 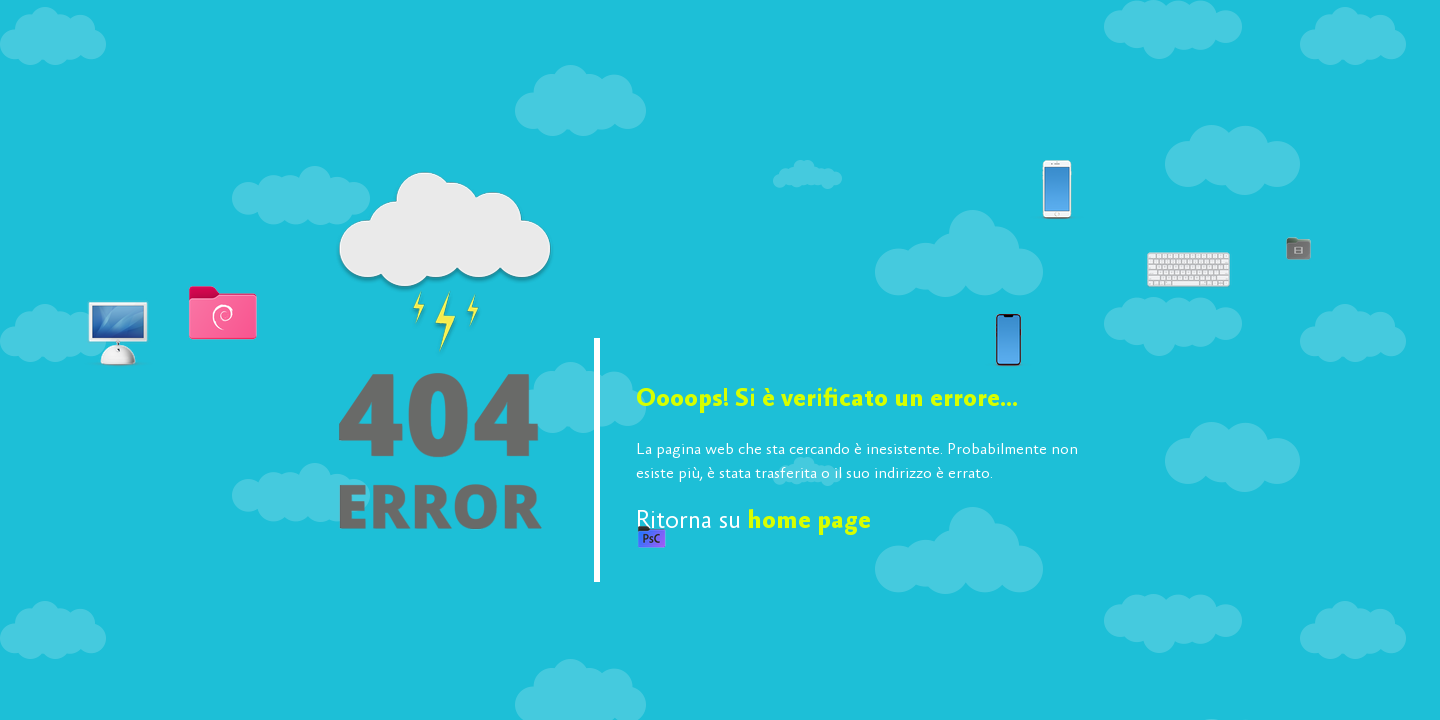 What do you see at coordinates (1298, 248) in the screenshot?
I see `open your videos folder` at bounding box center [1298, 248].